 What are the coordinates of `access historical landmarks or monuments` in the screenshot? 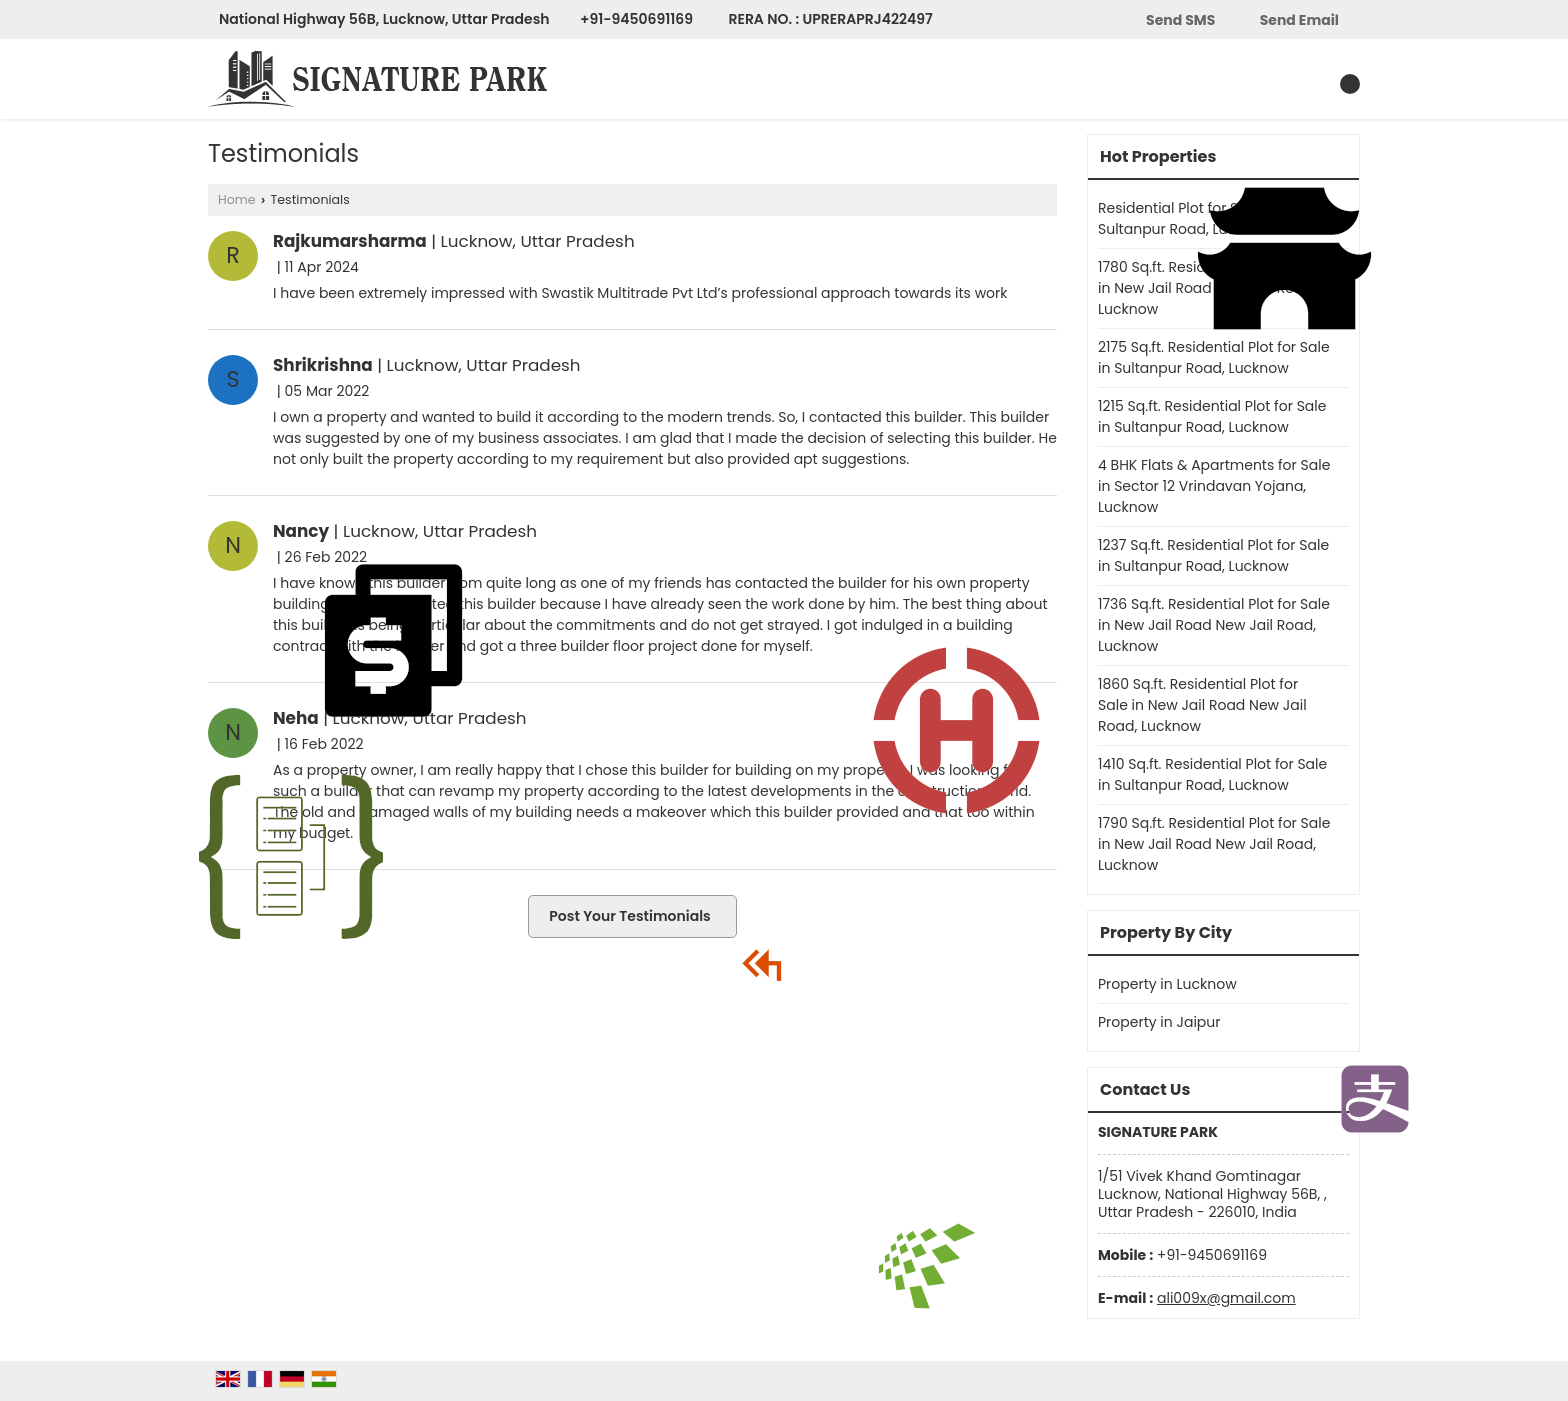 It's located at (1284, 258).